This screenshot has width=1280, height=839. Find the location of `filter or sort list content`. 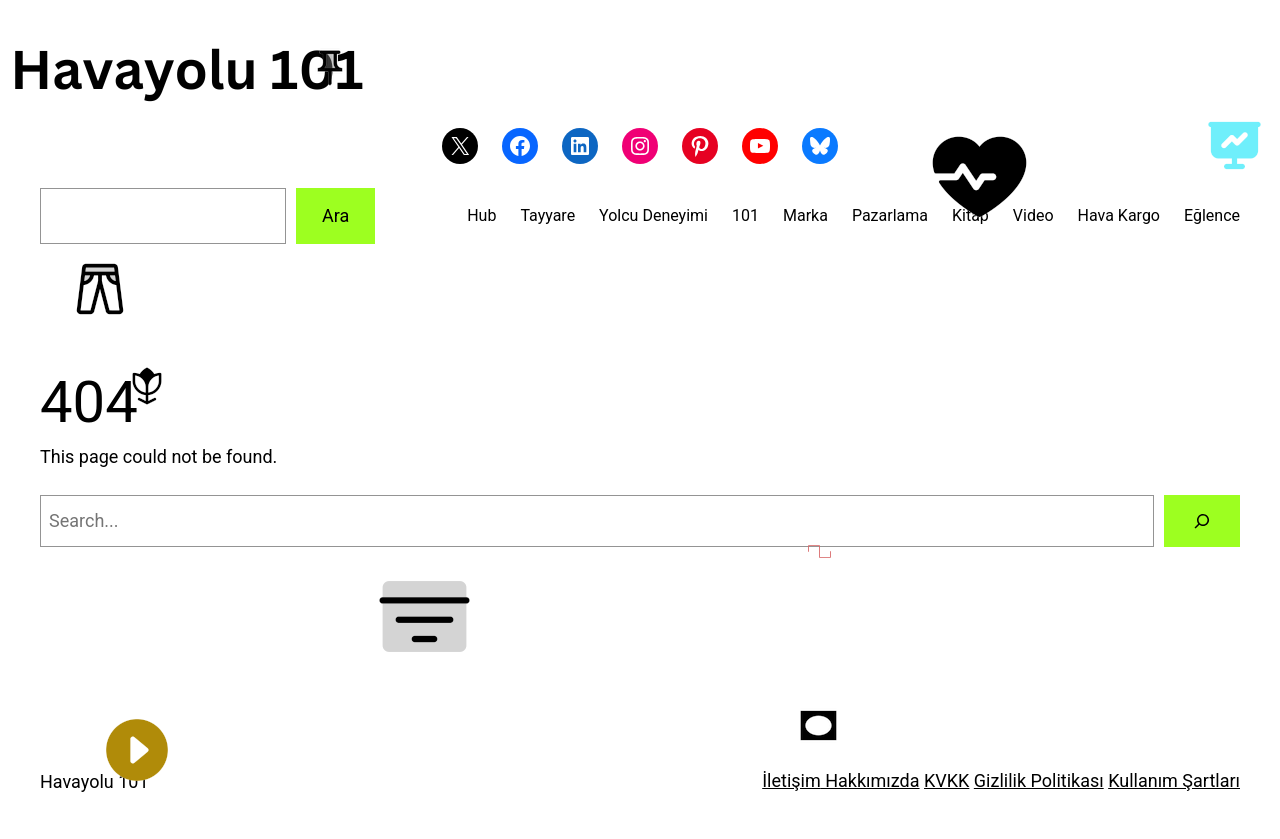

filter or sort list content is located at coordinates (424, 616).